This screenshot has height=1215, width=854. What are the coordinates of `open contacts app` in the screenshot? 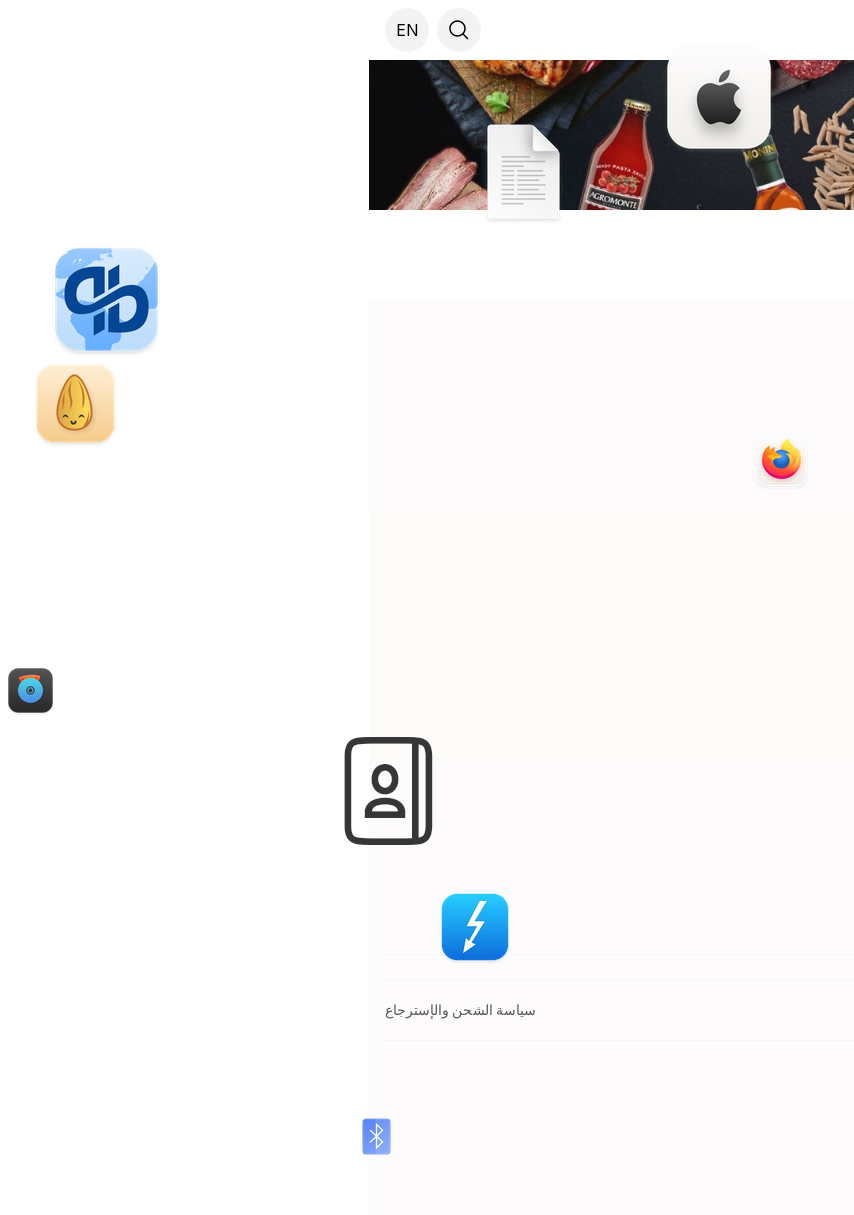 It's located at (385, 791).